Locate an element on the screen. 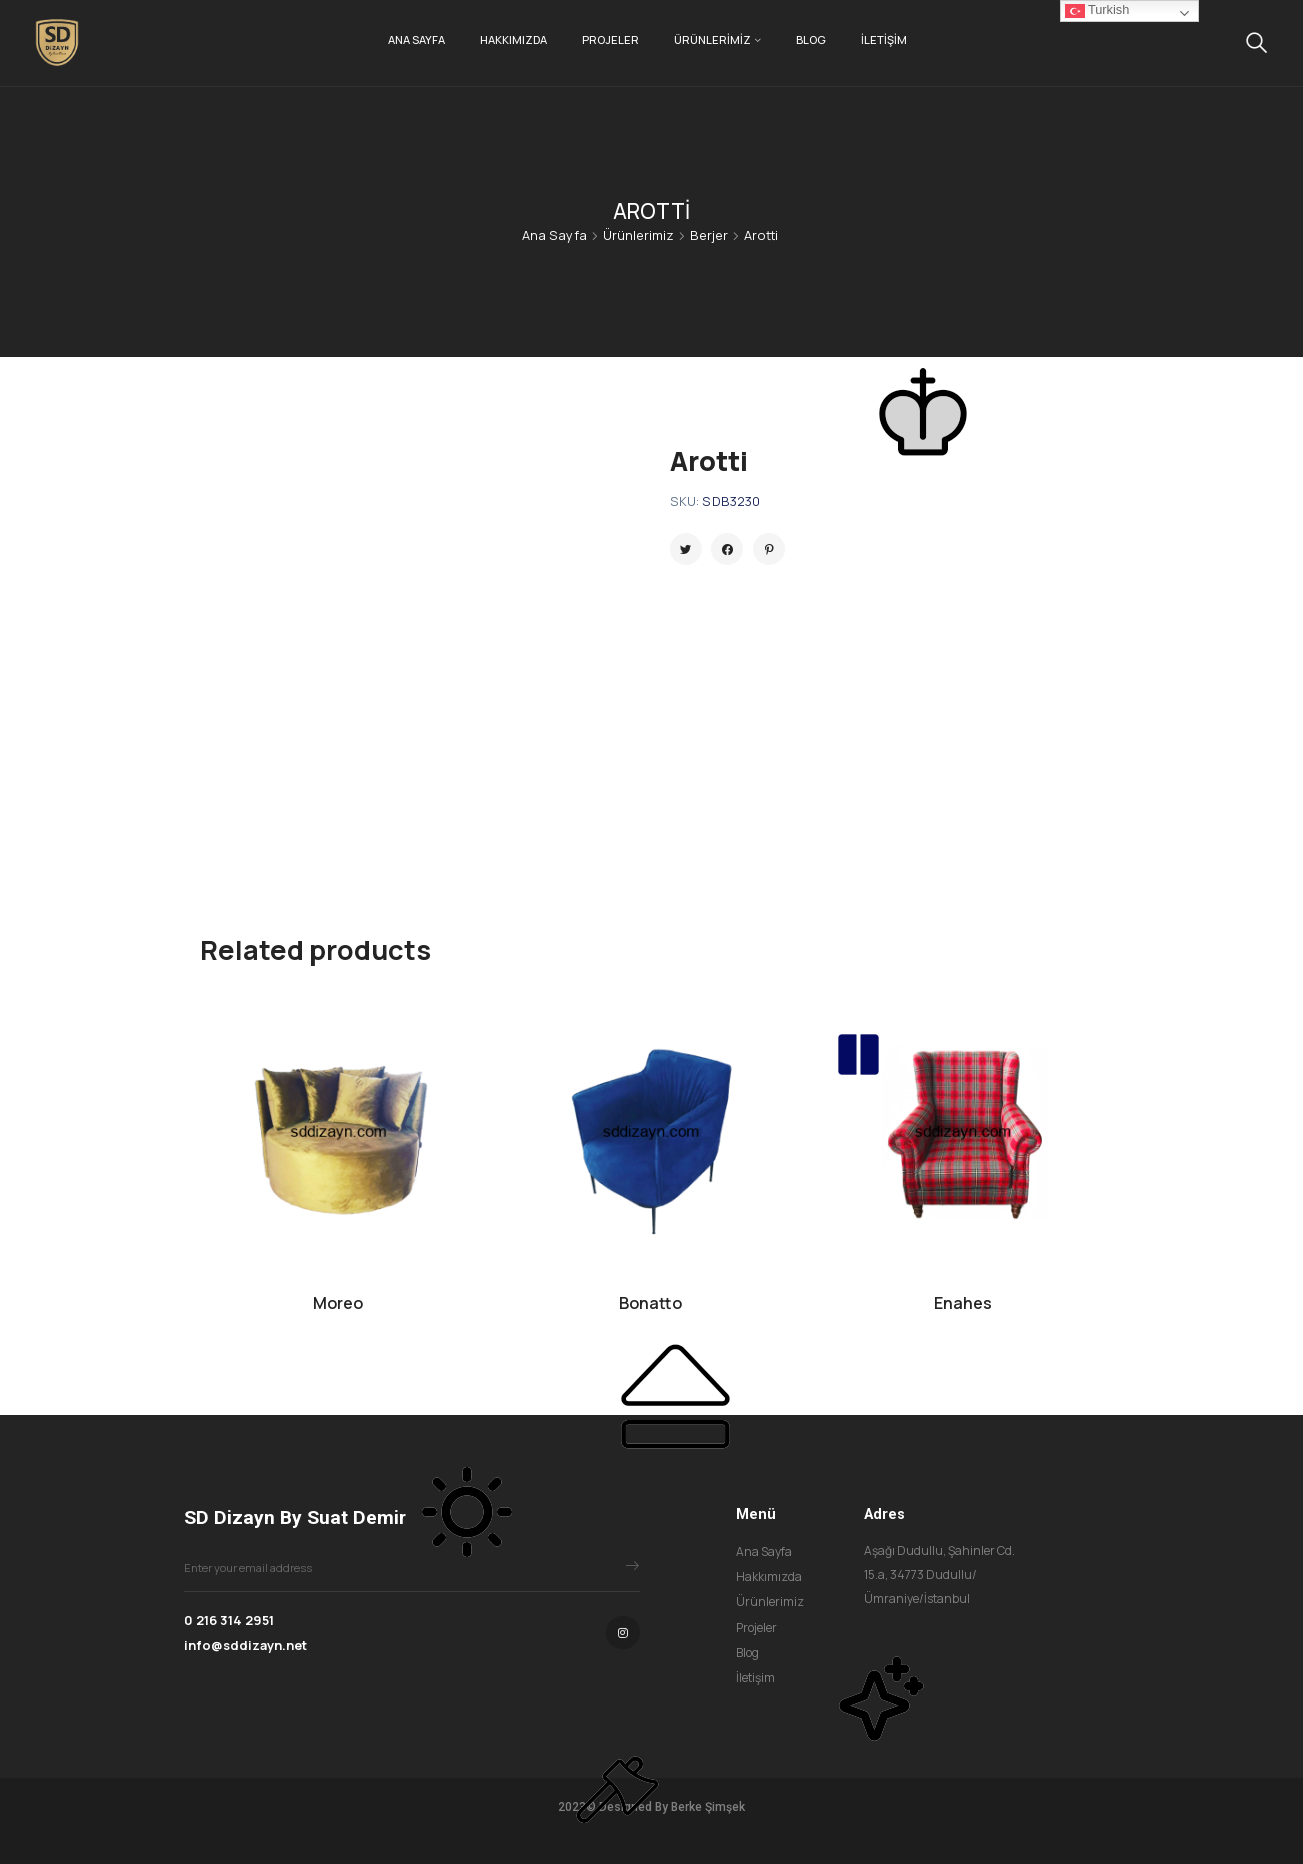 Image resolution: width=1303 pixels, height=1864 pixels. indicates new or AI-generated content is located at coordinates (880, 1700).